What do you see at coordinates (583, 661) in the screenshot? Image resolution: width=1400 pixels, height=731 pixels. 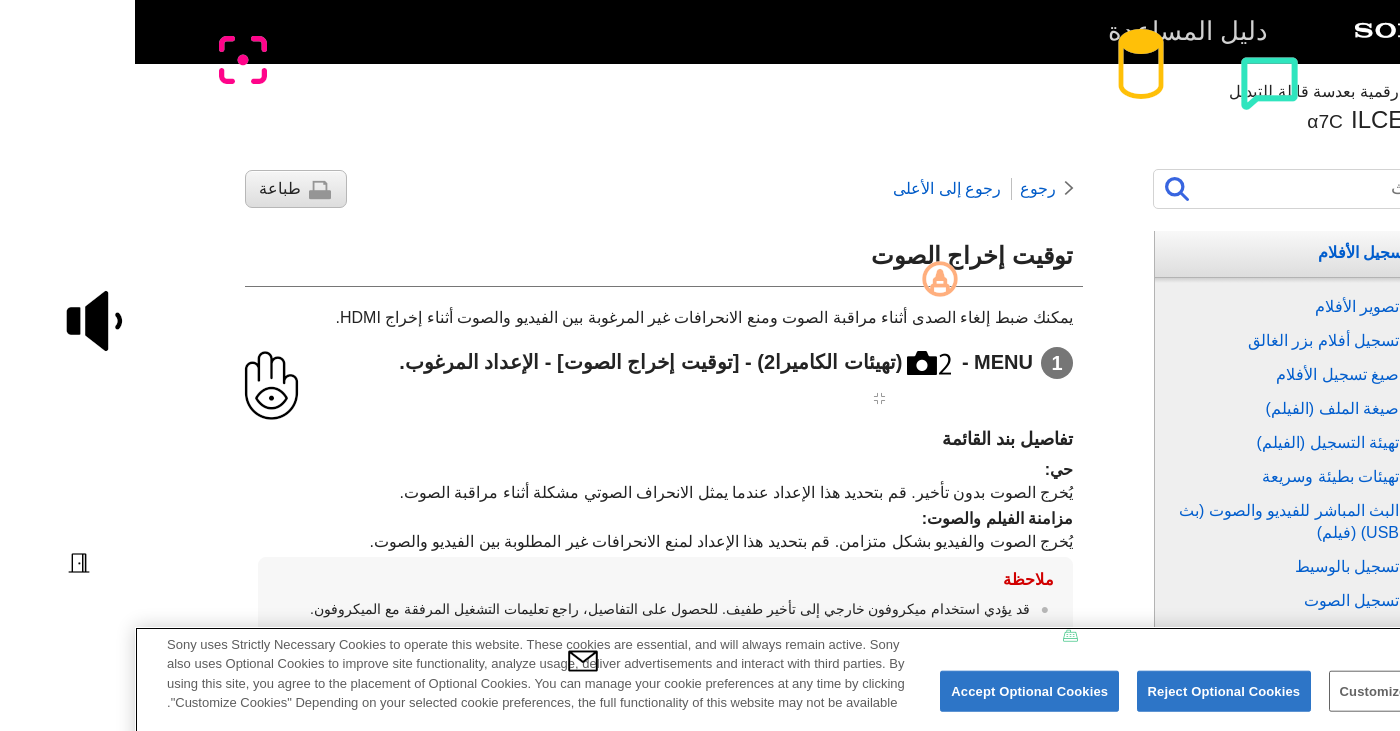 I see `open your inbox` at bounding box center [583, 661].